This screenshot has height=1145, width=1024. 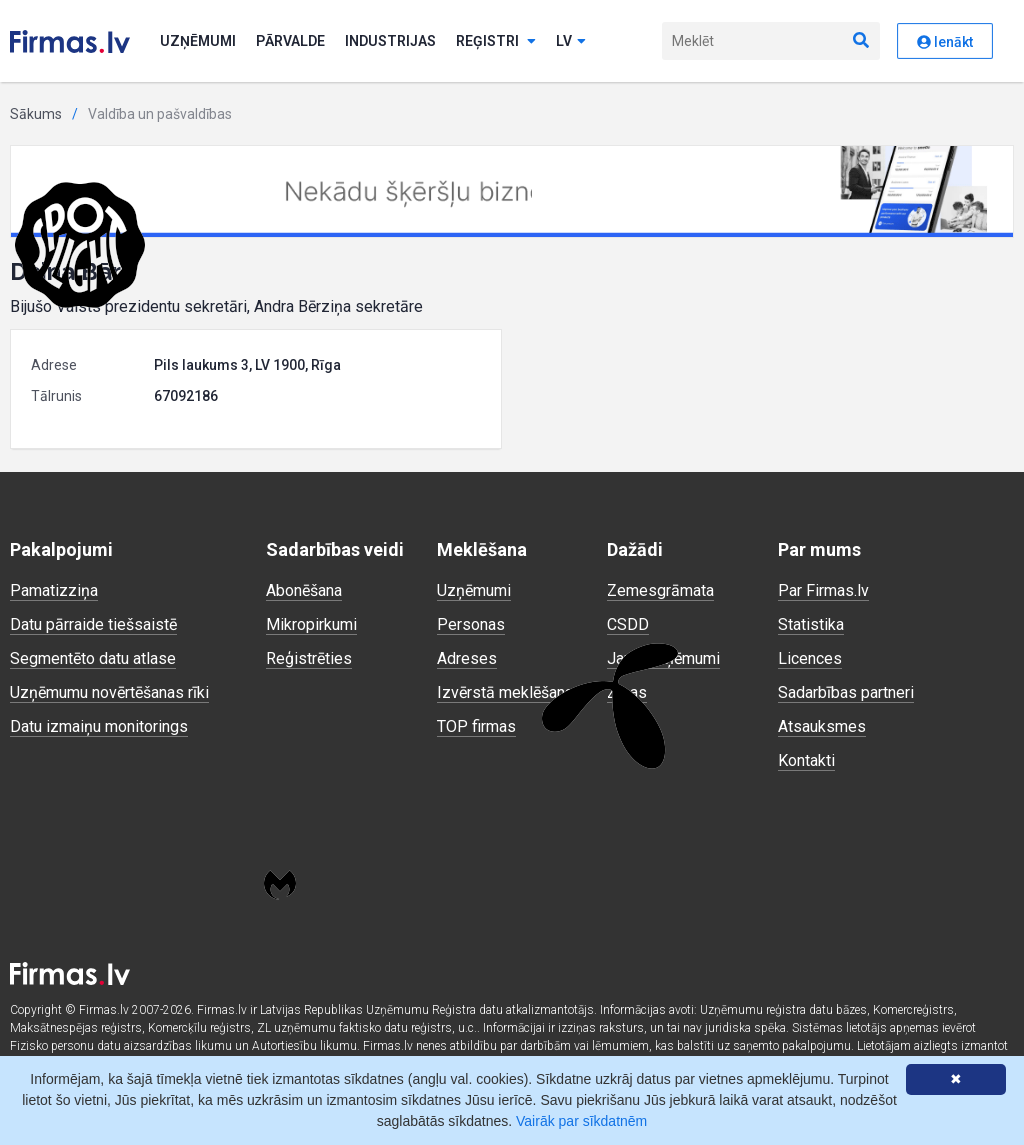 I want to click on open malwarebytes antivirus software, so click(x=280, y=885).